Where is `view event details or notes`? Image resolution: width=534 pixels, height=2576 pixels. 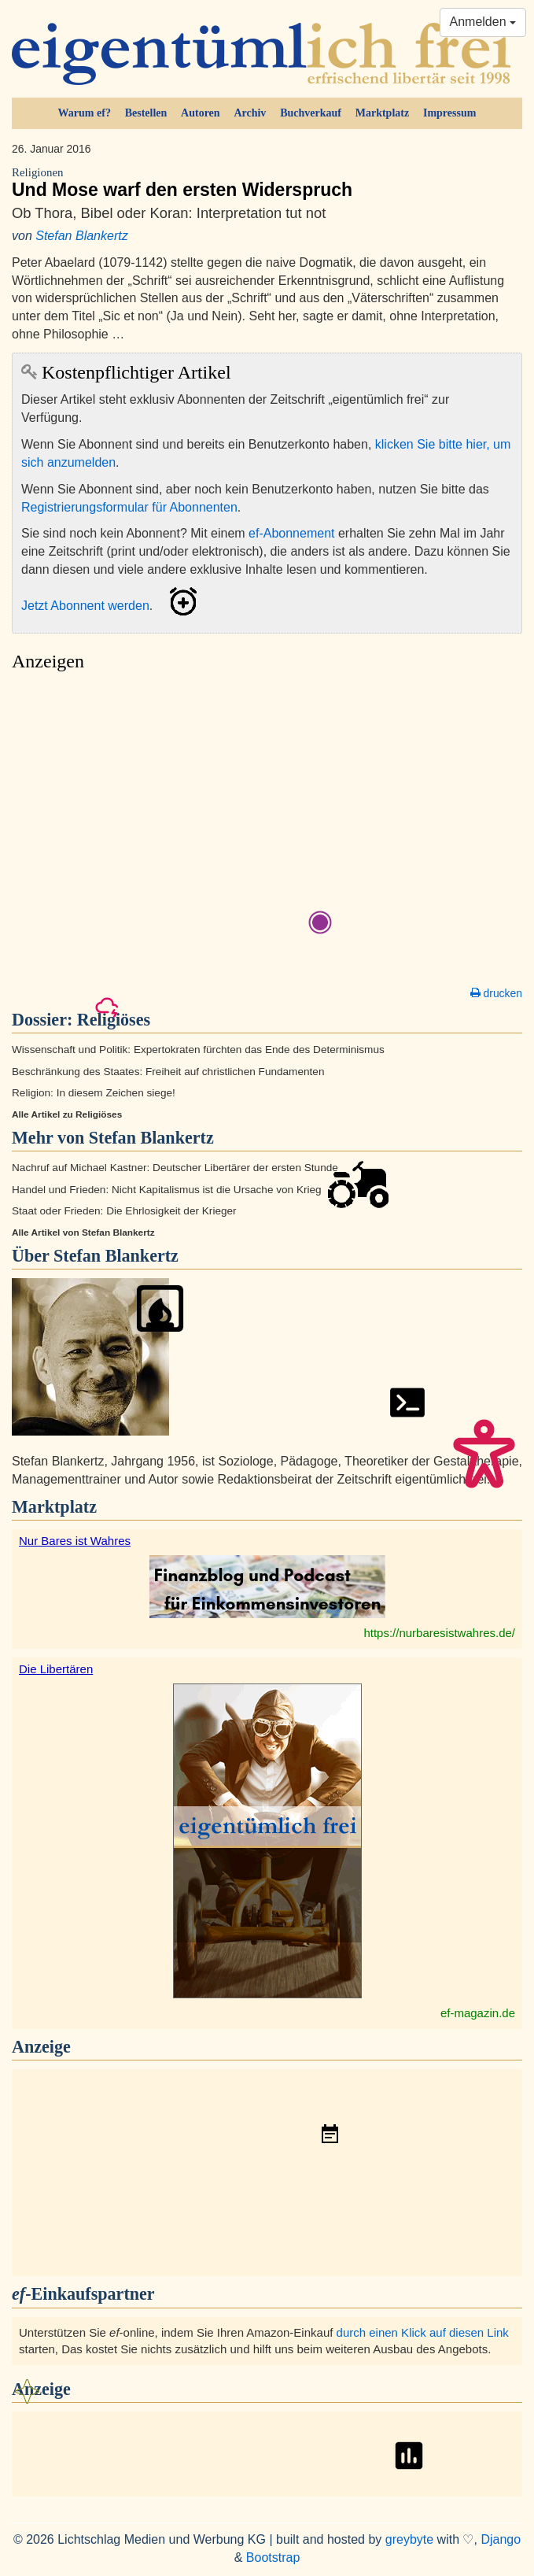
view event details or notes is located at coordinates (330, 2134).